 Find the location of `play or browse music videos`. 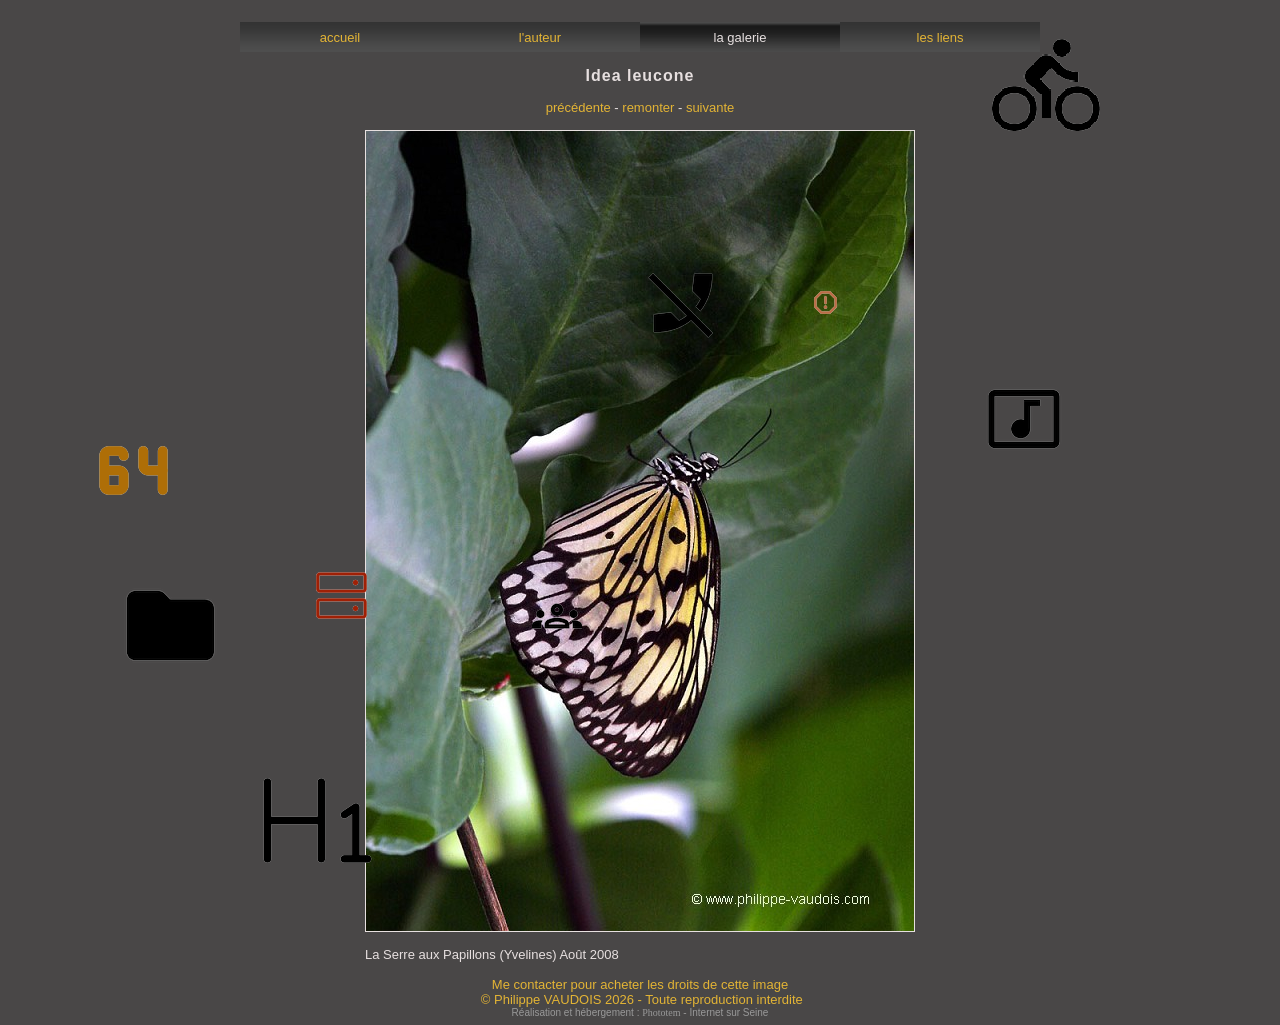

play or browse music videos is located at coordinates (1024, 419).